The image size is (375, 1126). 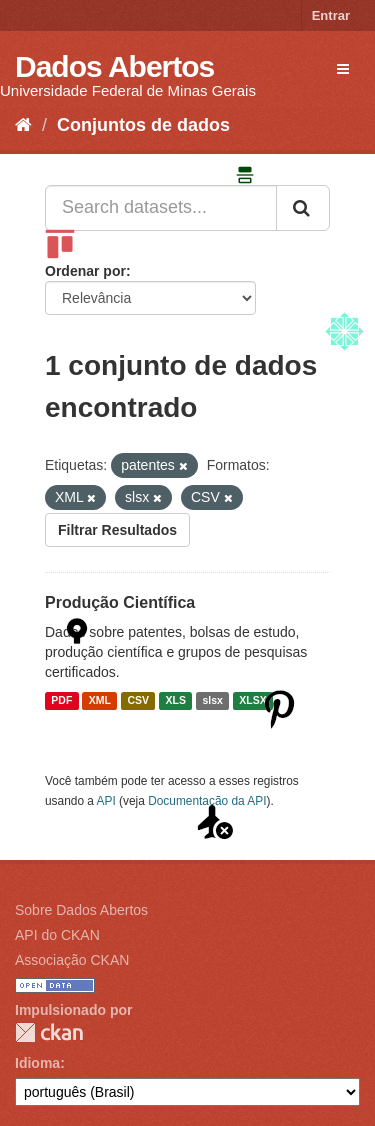 I want to click on align items to the top of the container, so click(x=60, y=244).